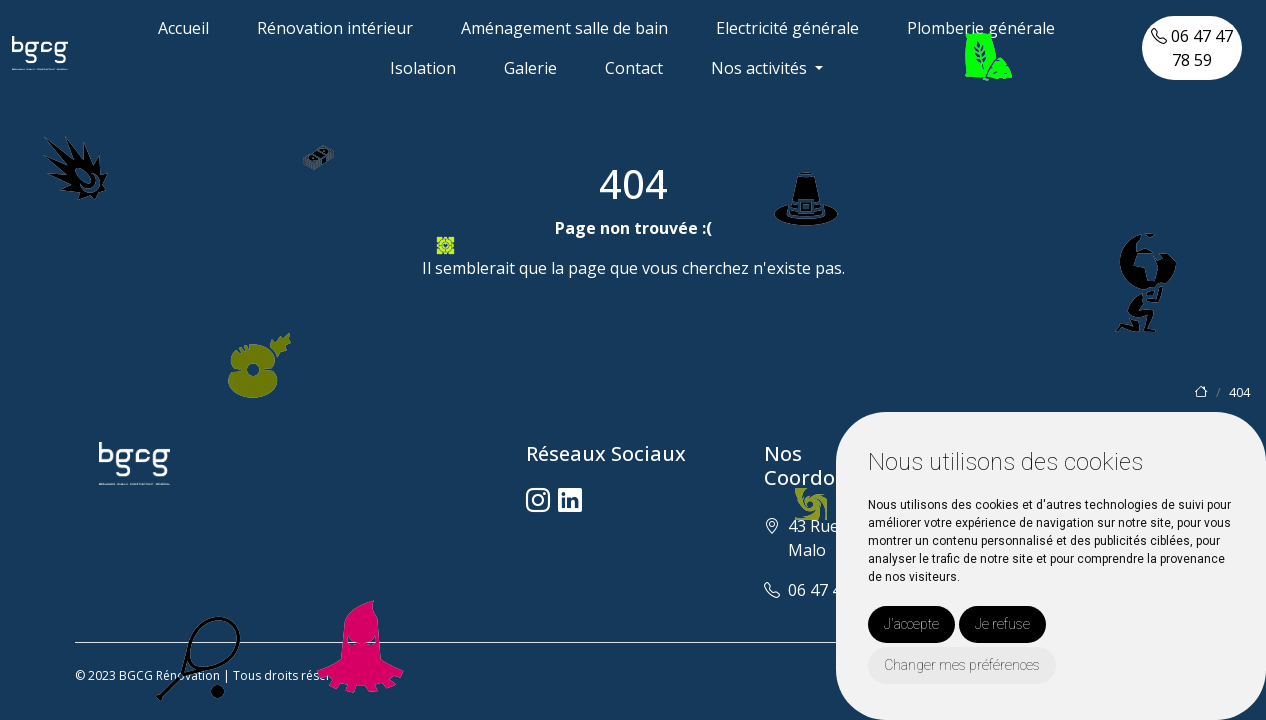 Image resolution: width=1266 pixels, height=720 pixels. Describe the element at coordinates (74, 167) in the screenshot. I see `indicates a falling or dropping object in gameplay` at that location.